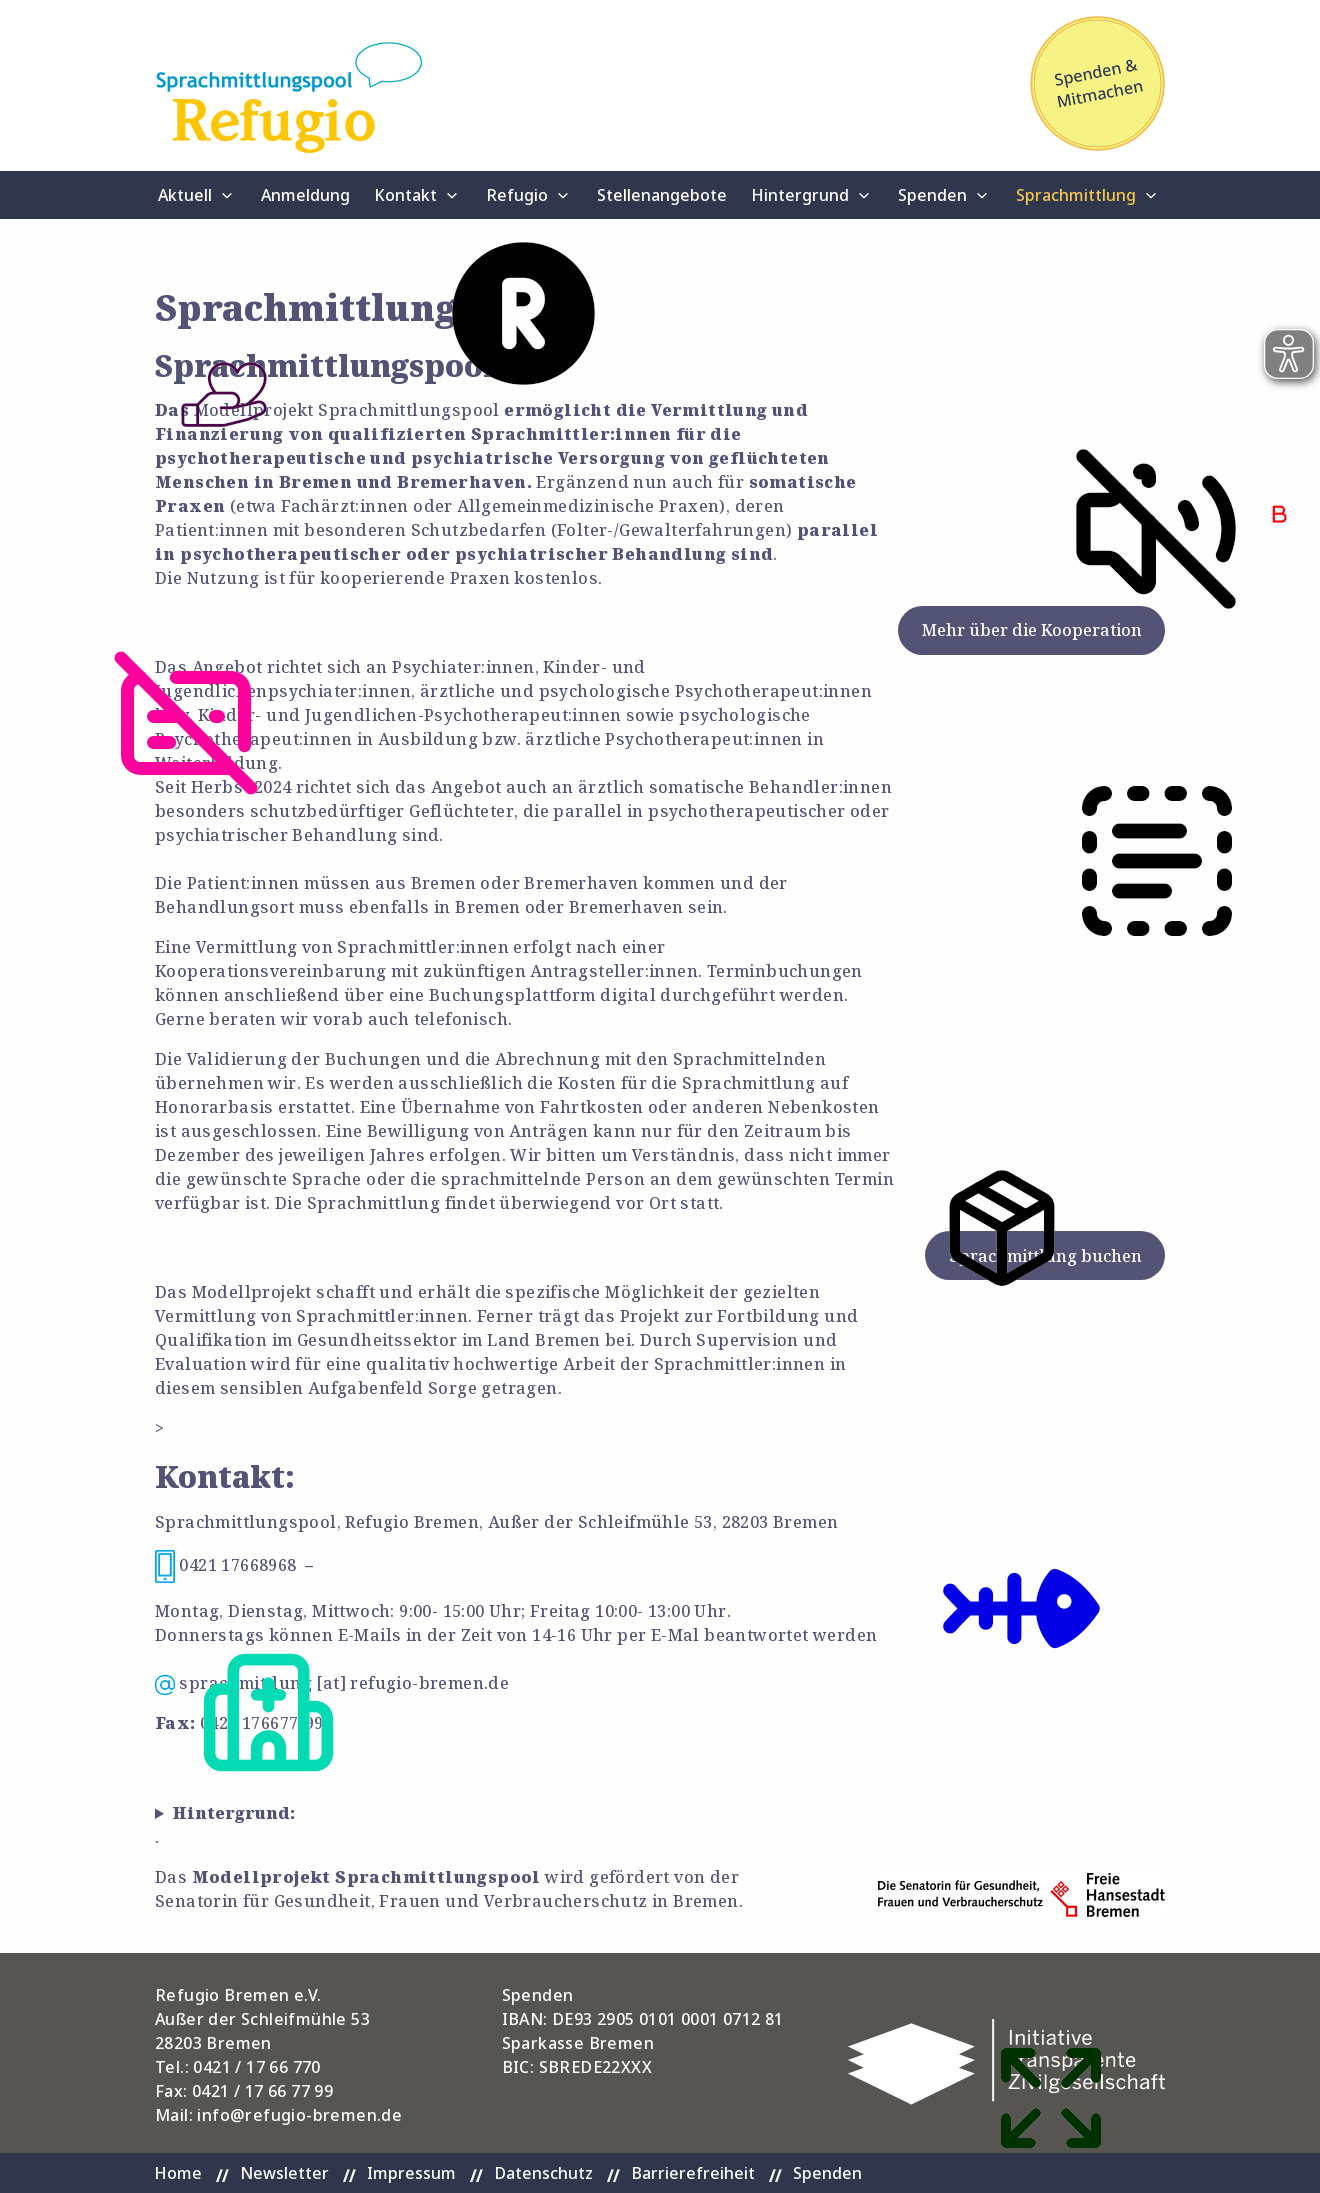 This screenshot has height=2193, width=1320. What do you see at coordinates (1021, 1608) in the screenshot?
I see `indicates empty state or no results found` at bounding box center [1021, 1608].